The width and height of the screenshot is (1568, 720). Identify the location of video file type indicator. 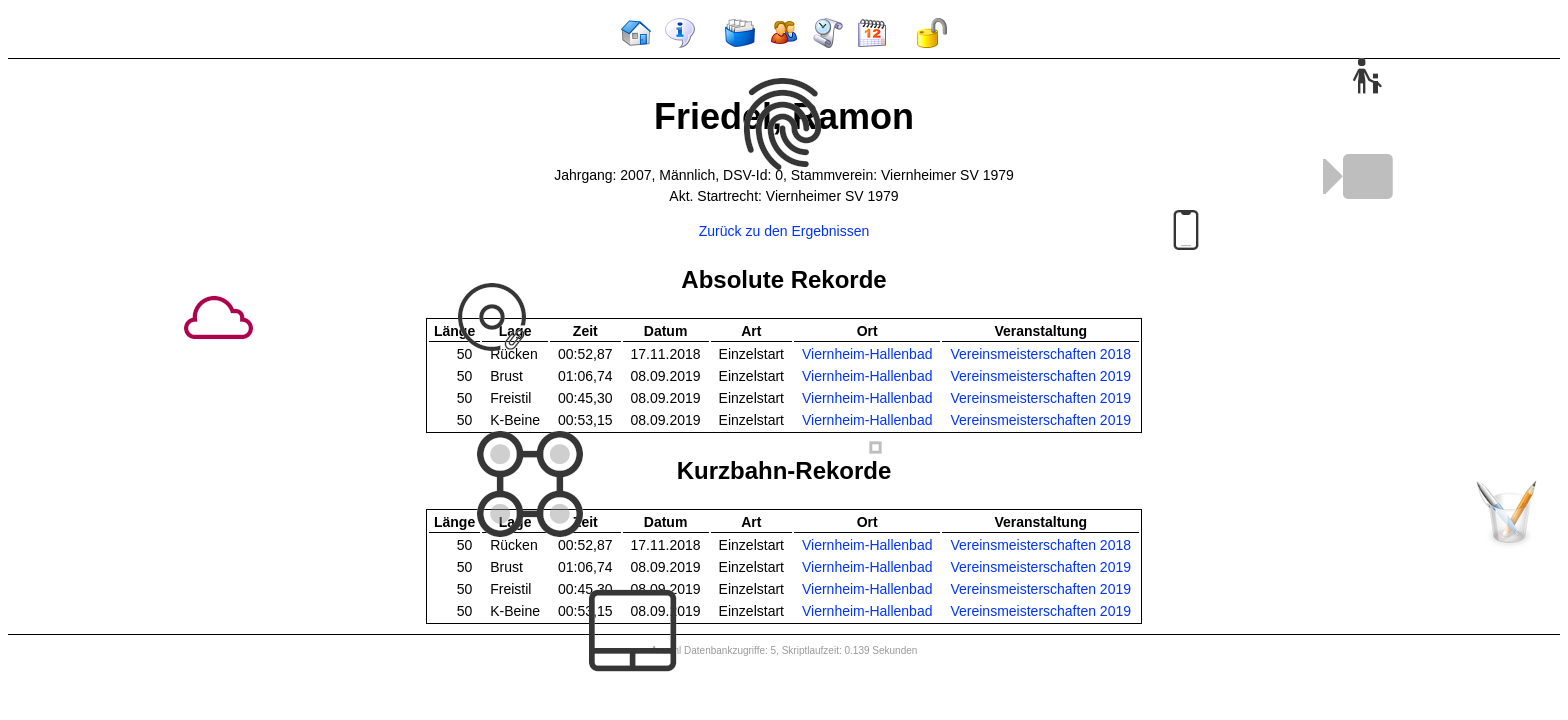
(1358, 174).